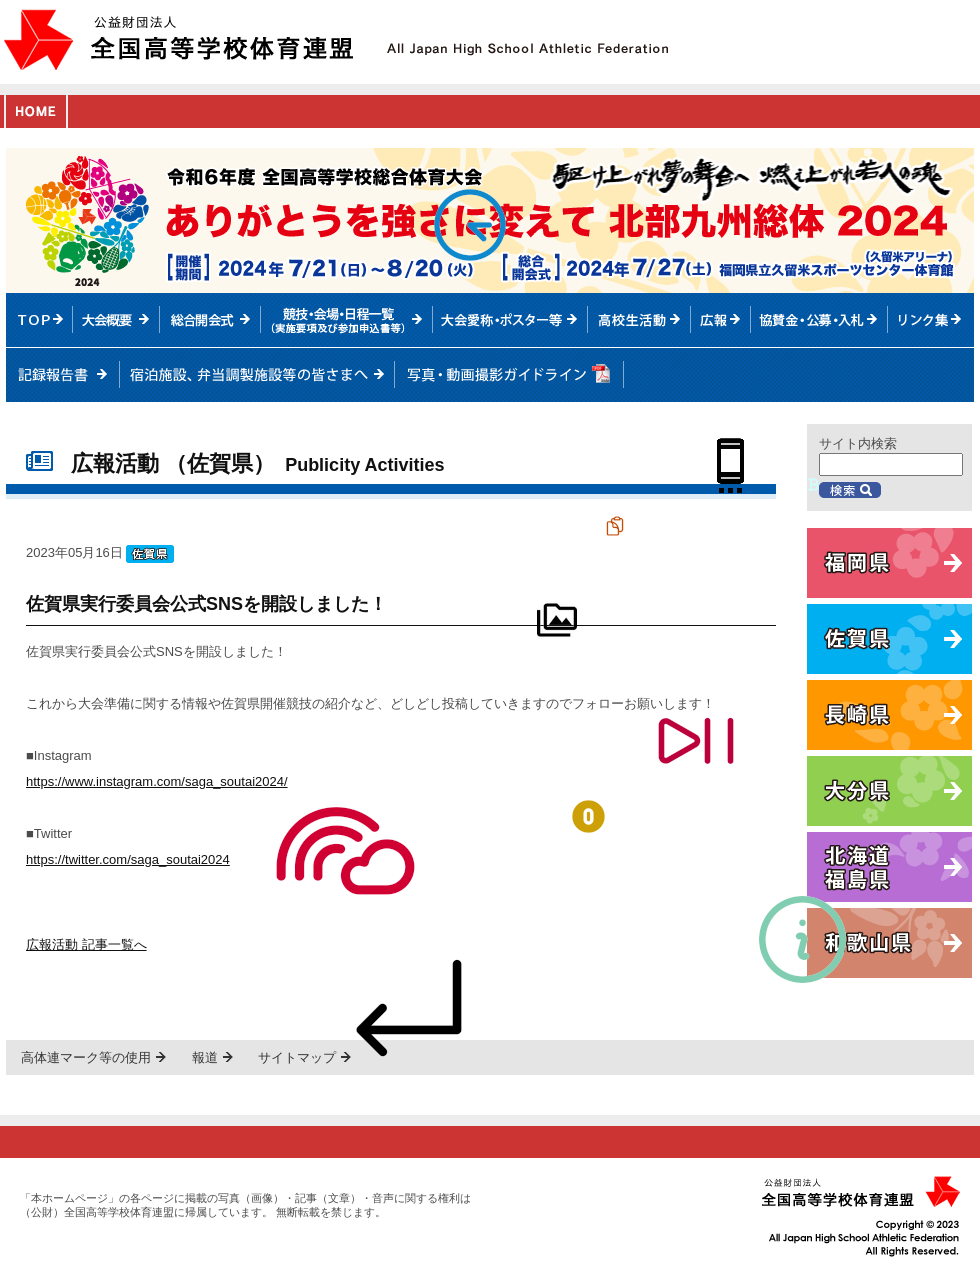 This screenshot has height=1277, width=980. What do you see at coordinates (557, 620) in the screenshot?
I see `access photo and media library` at bounding box center [557, 620].